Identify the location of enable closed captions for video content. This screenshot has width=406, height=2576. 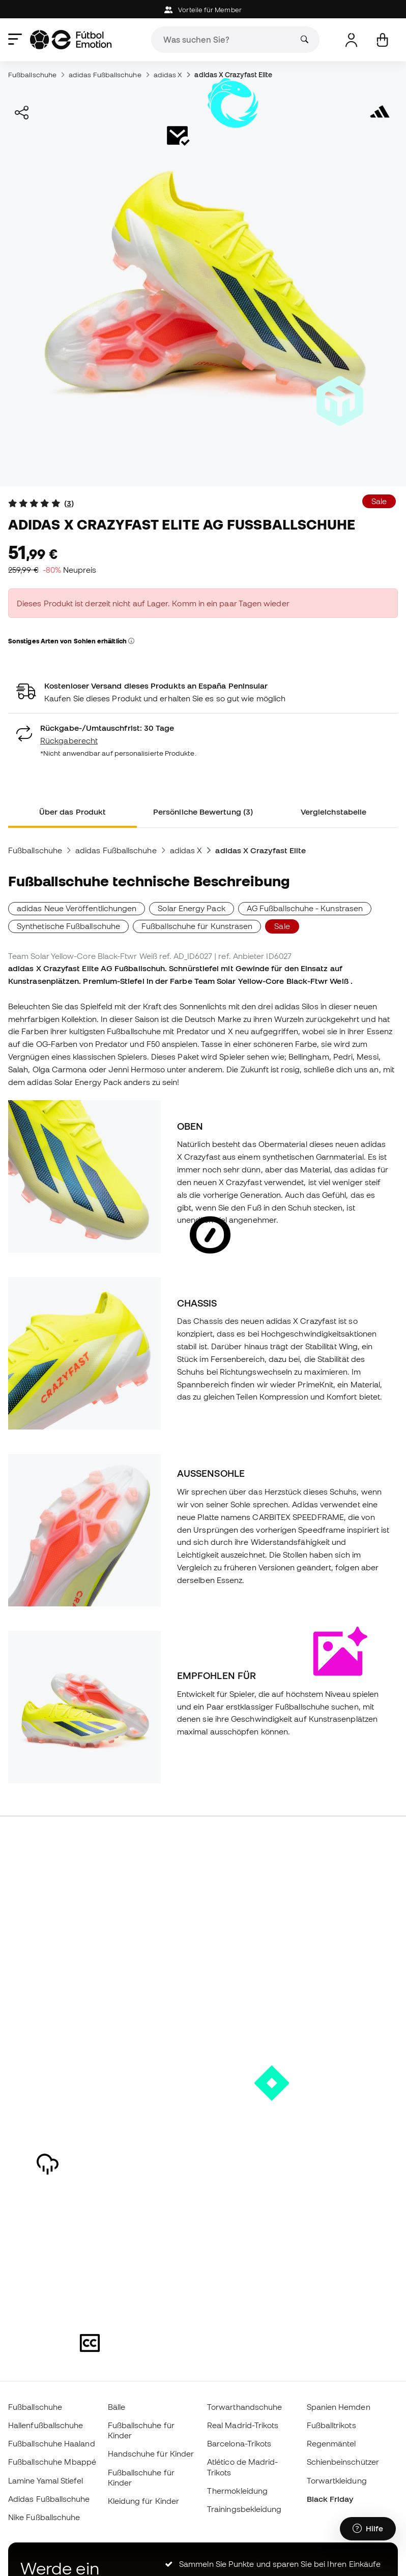
(90, 2343).